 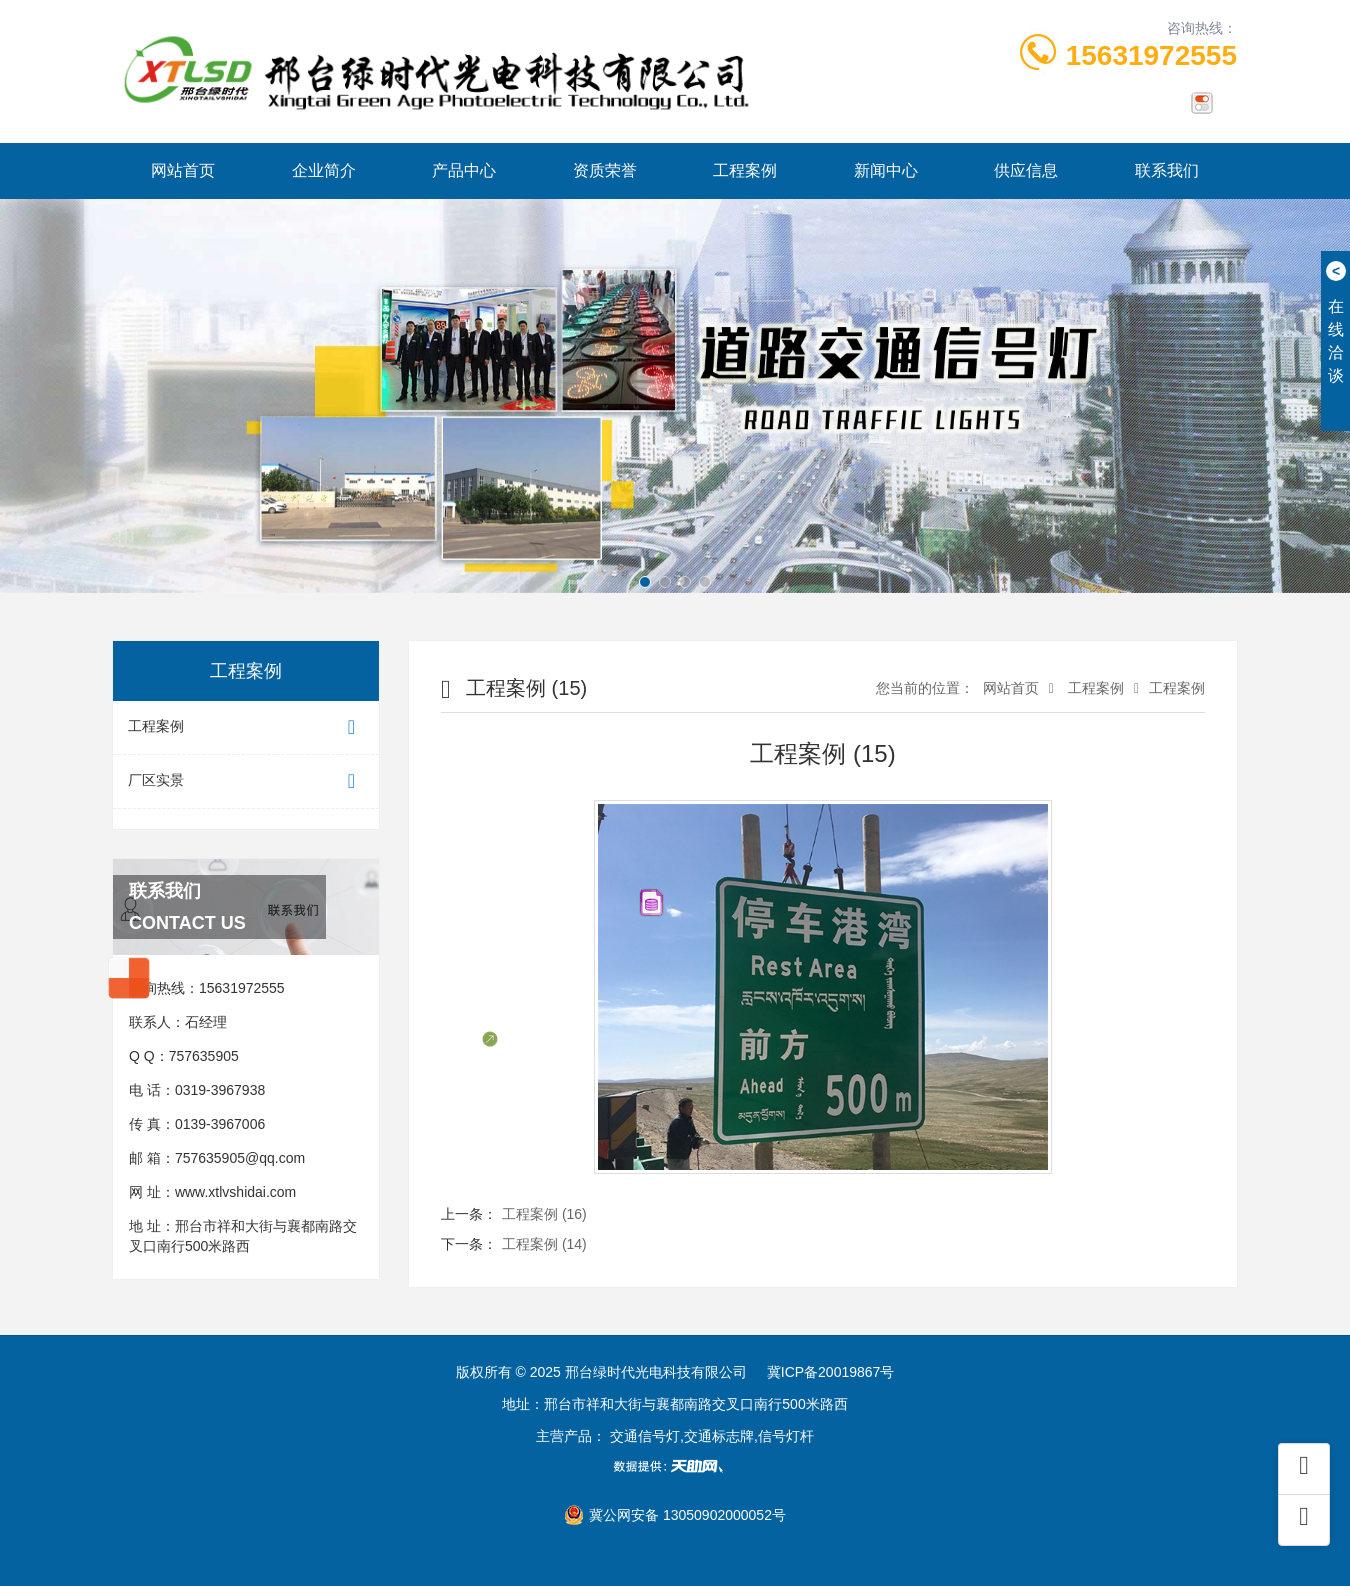 I want to click on switch to the top-left workspace, so click(x=129, y=978).